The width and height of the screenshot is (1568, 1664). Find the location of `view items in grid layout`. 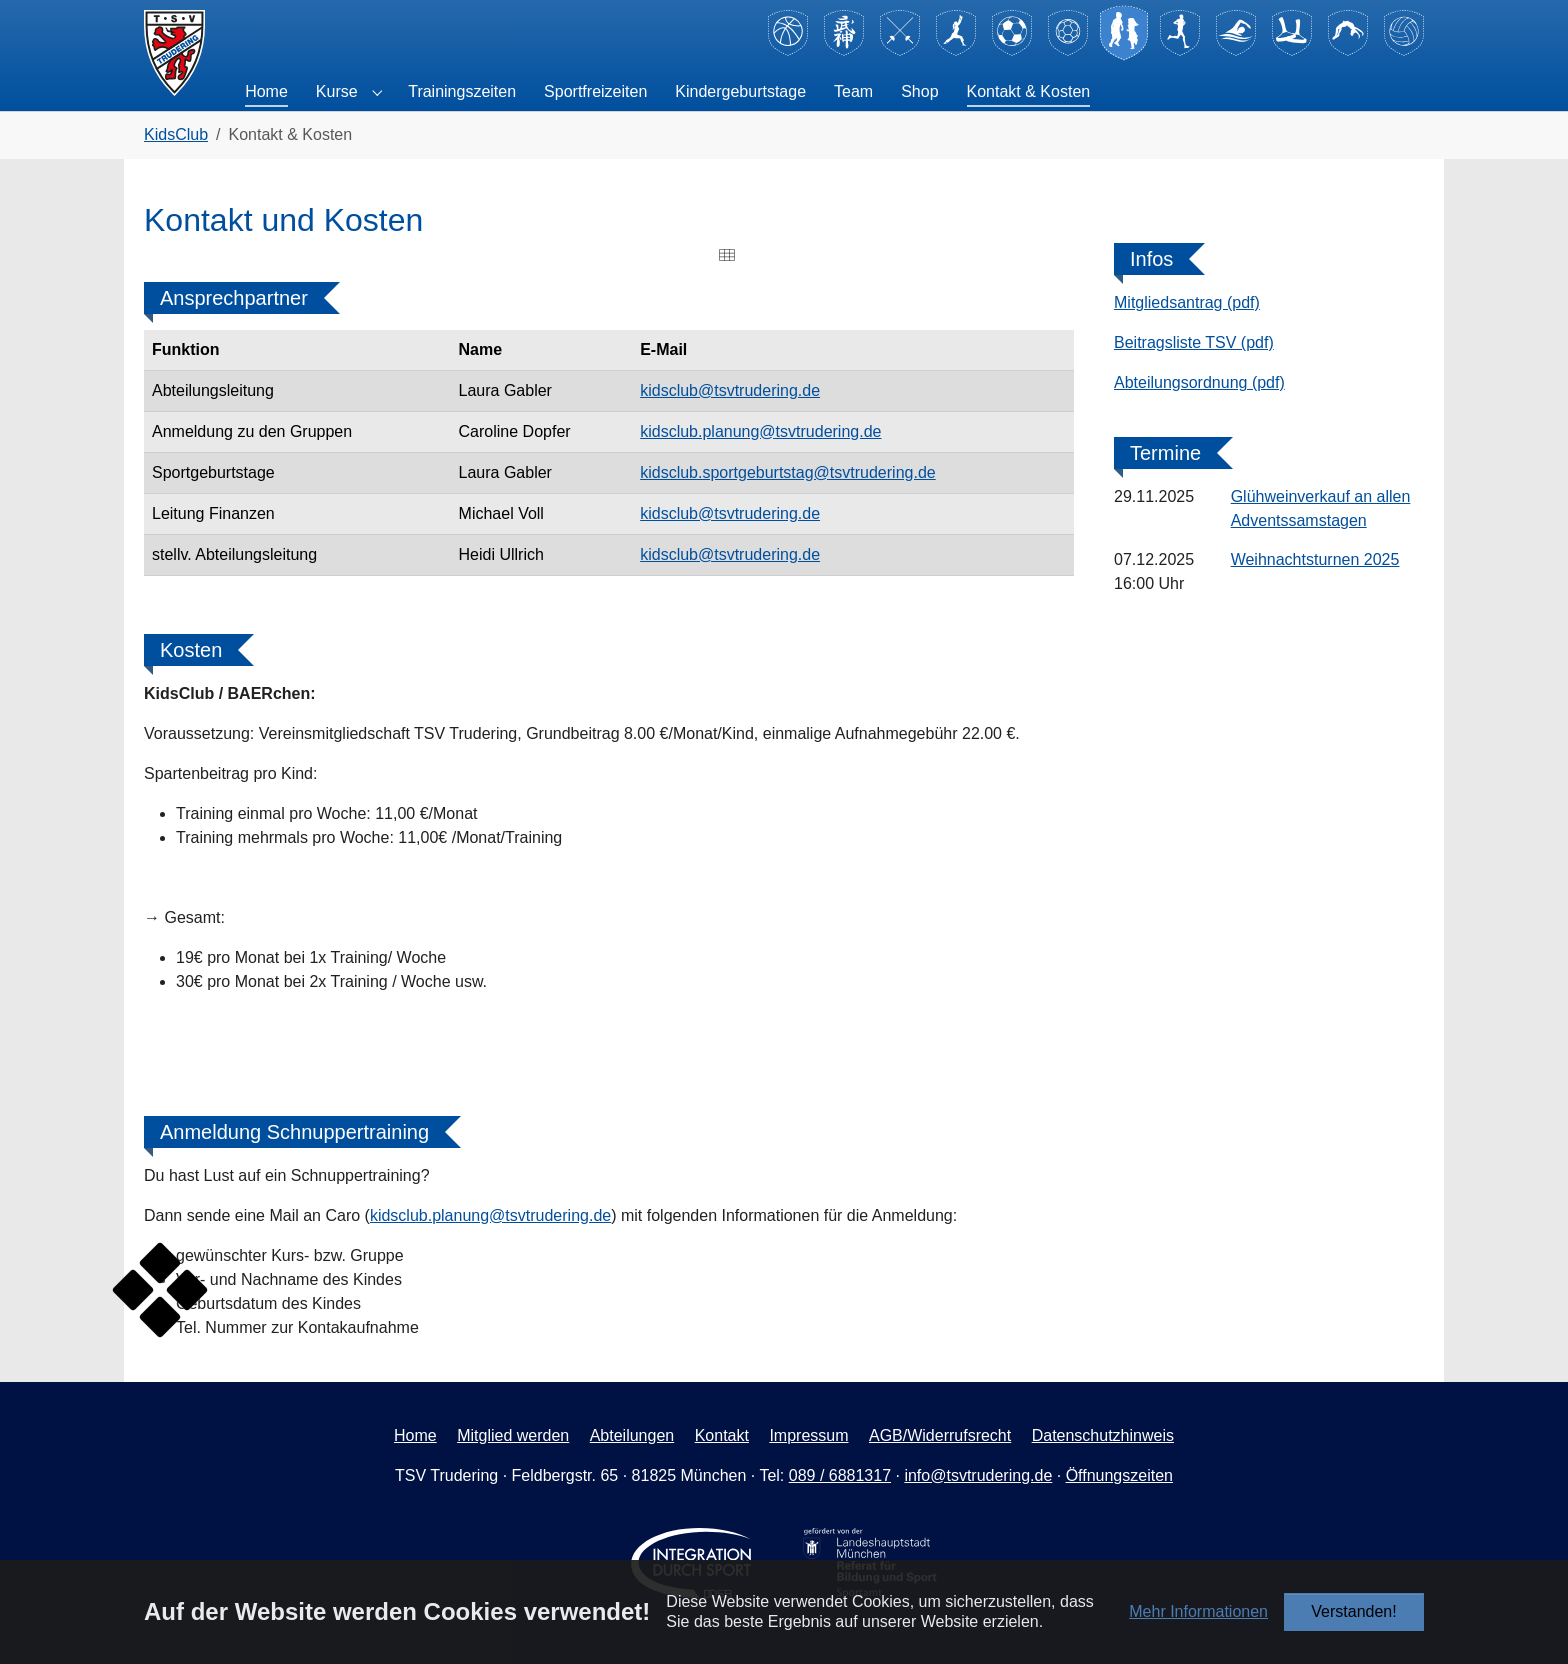

view items in grid layout is located at coordinates (727, 255).